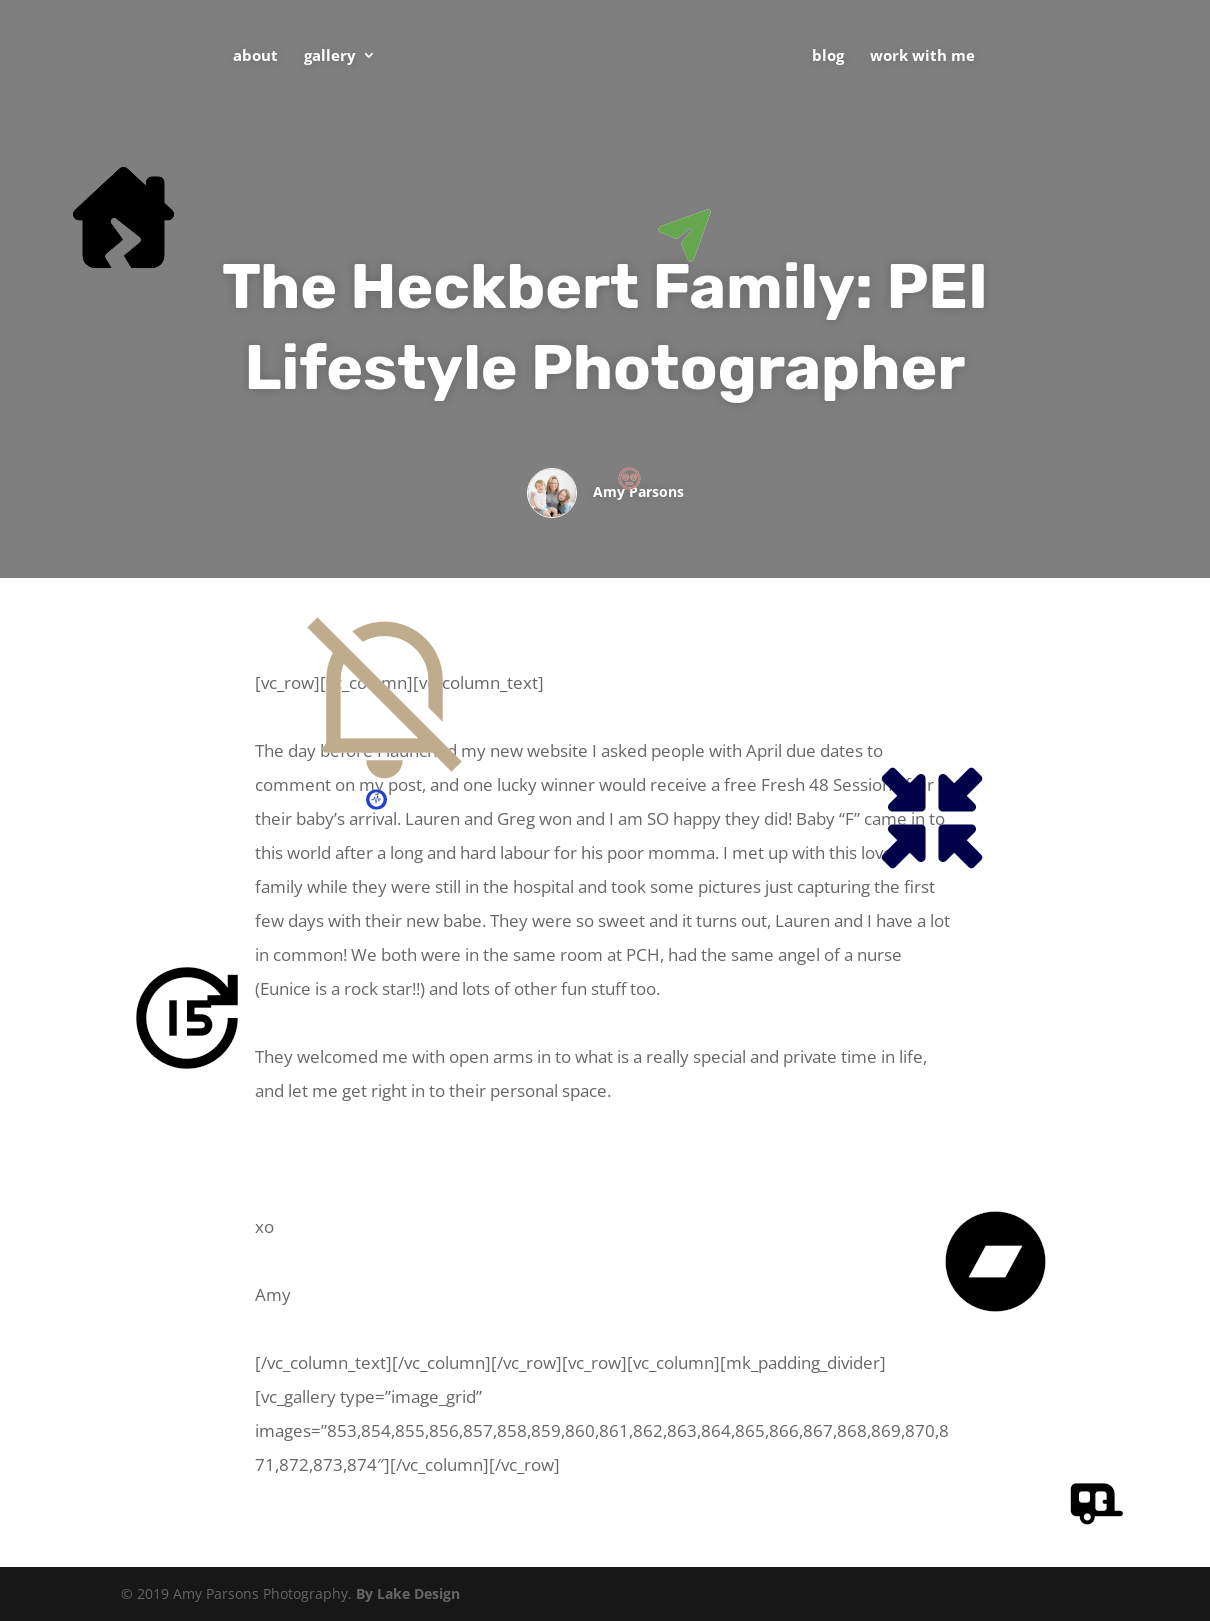 The image size is (1210, 1621). I want to click on exit fullscreen mode, so click(932, 818).